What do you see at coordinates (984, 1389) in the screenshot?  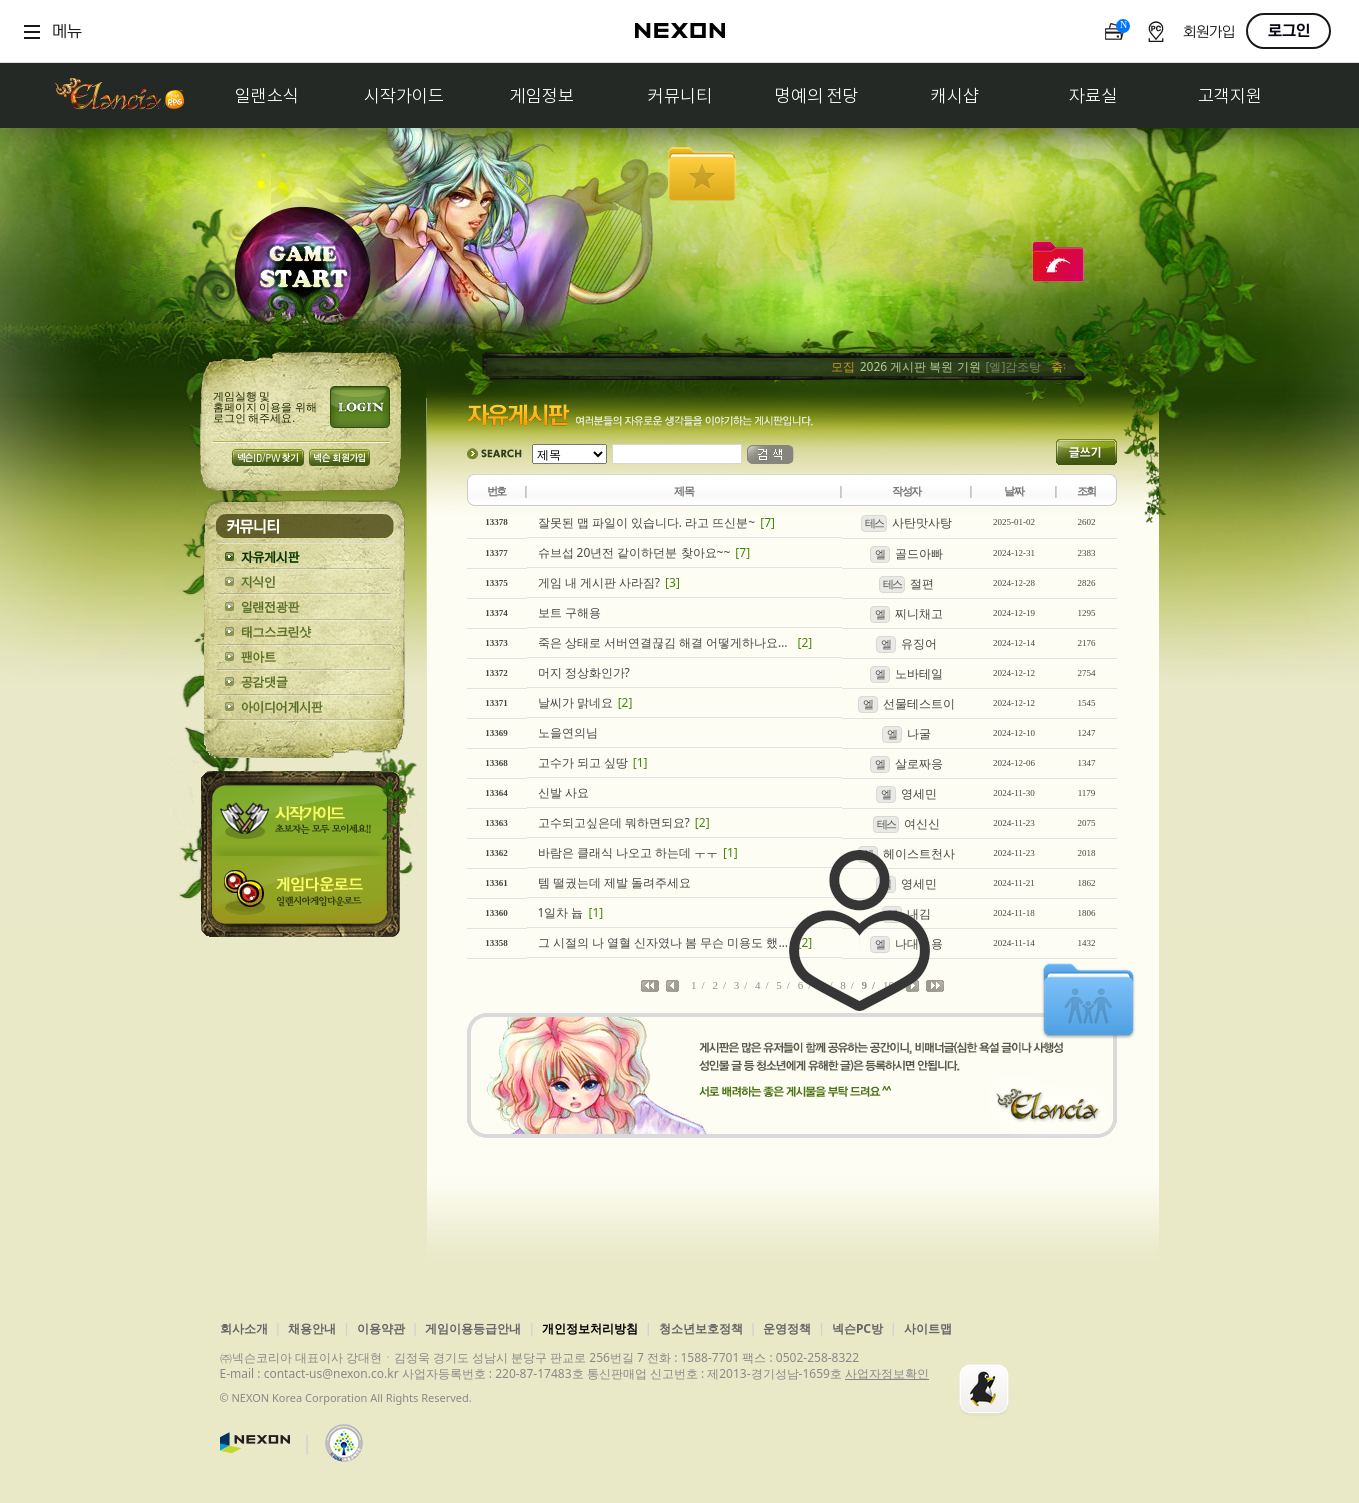 I see `launch supertux game` at bounding box center [984, 1389].